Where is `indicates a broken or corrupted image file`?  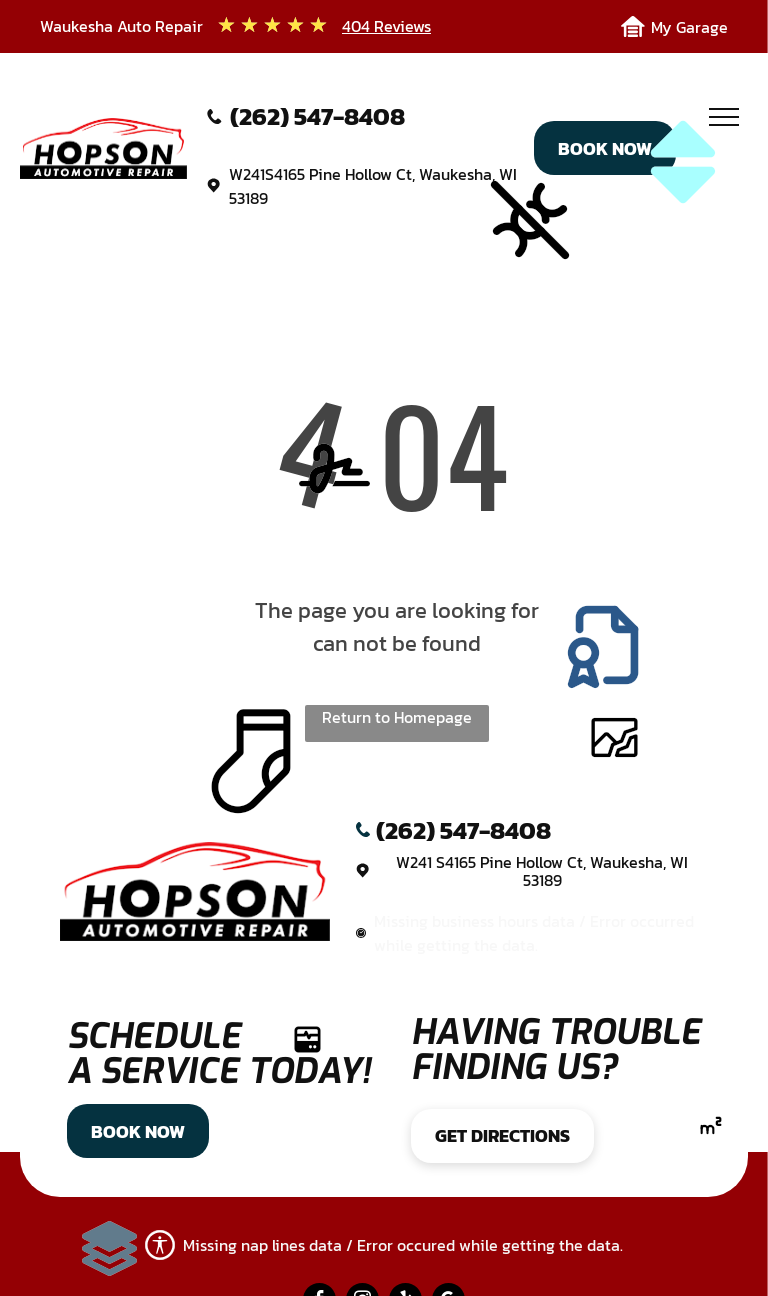
indicates a broken or corrupted image file is located at coordinates (614, 737).